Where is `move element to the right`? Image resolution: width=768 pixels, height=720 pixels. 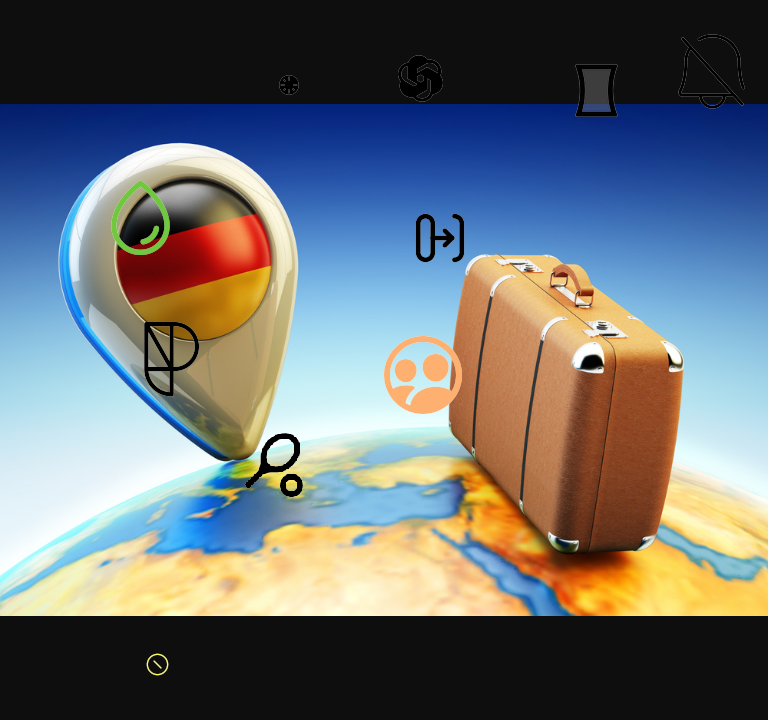 move element to the right is located at coordinates (440, 238).